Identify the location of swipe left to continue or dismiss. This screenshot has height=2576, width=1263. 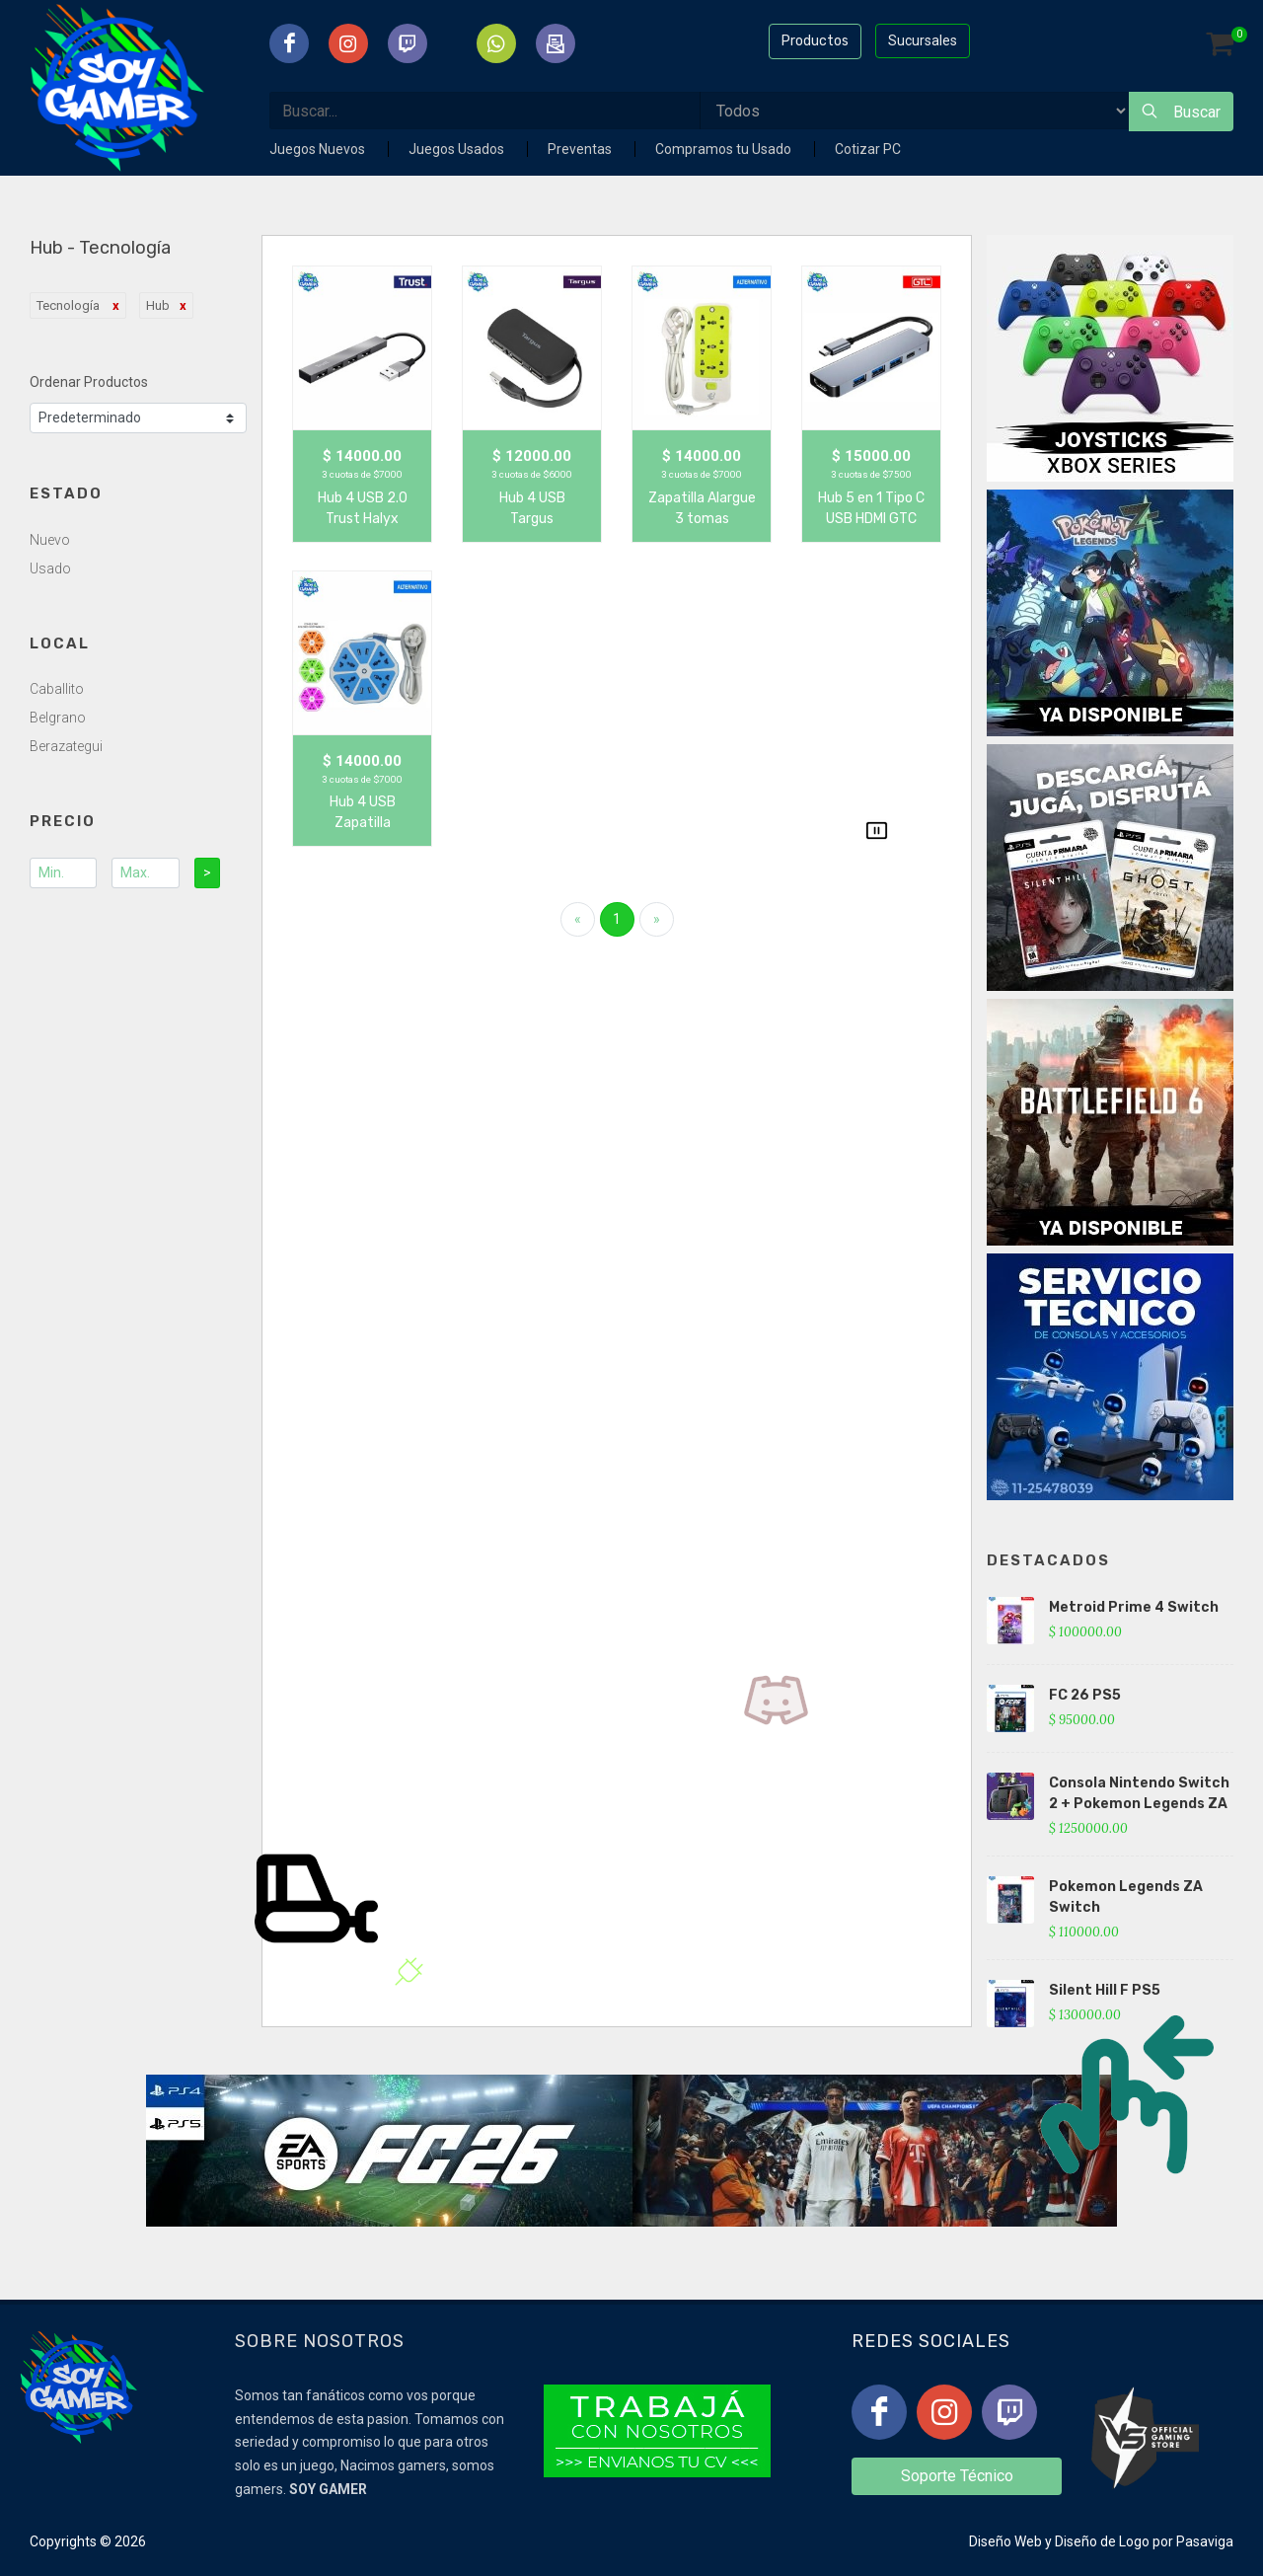
(1120, 2100).